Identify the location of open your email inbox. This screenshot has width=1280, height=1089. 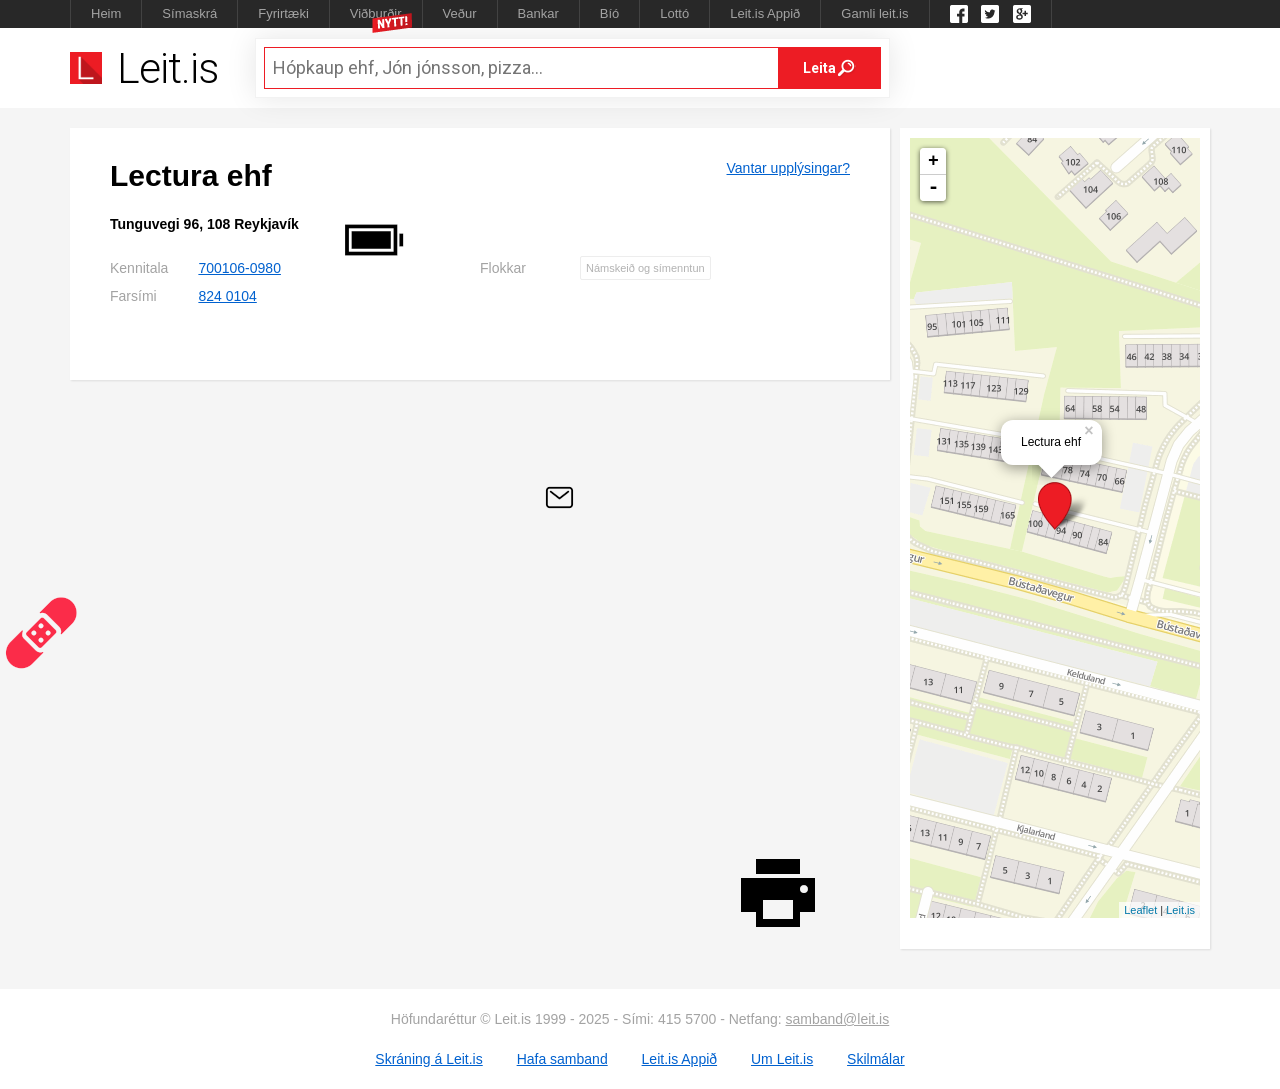
(559, 497).